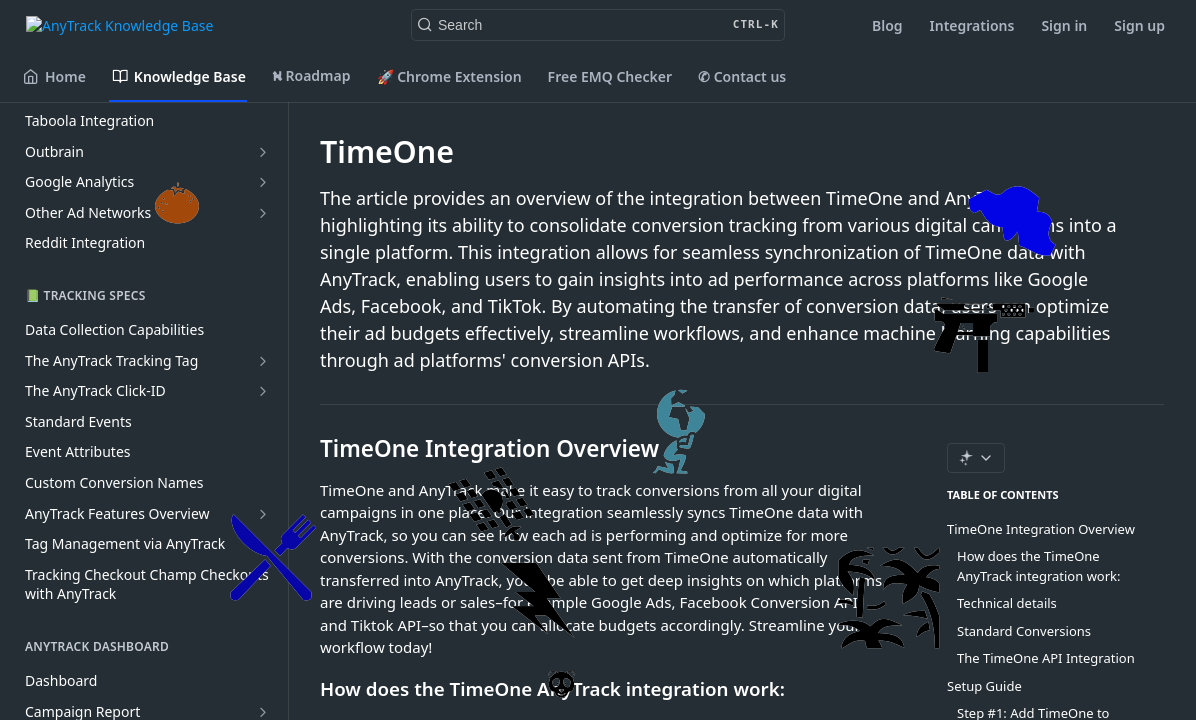 This screenshot has height=720, width=1196. What do you see at coordinates (984, 335) in the screenshot?
I see `select tec-9 weapon in game inventory` at bounding box center [984, 335].